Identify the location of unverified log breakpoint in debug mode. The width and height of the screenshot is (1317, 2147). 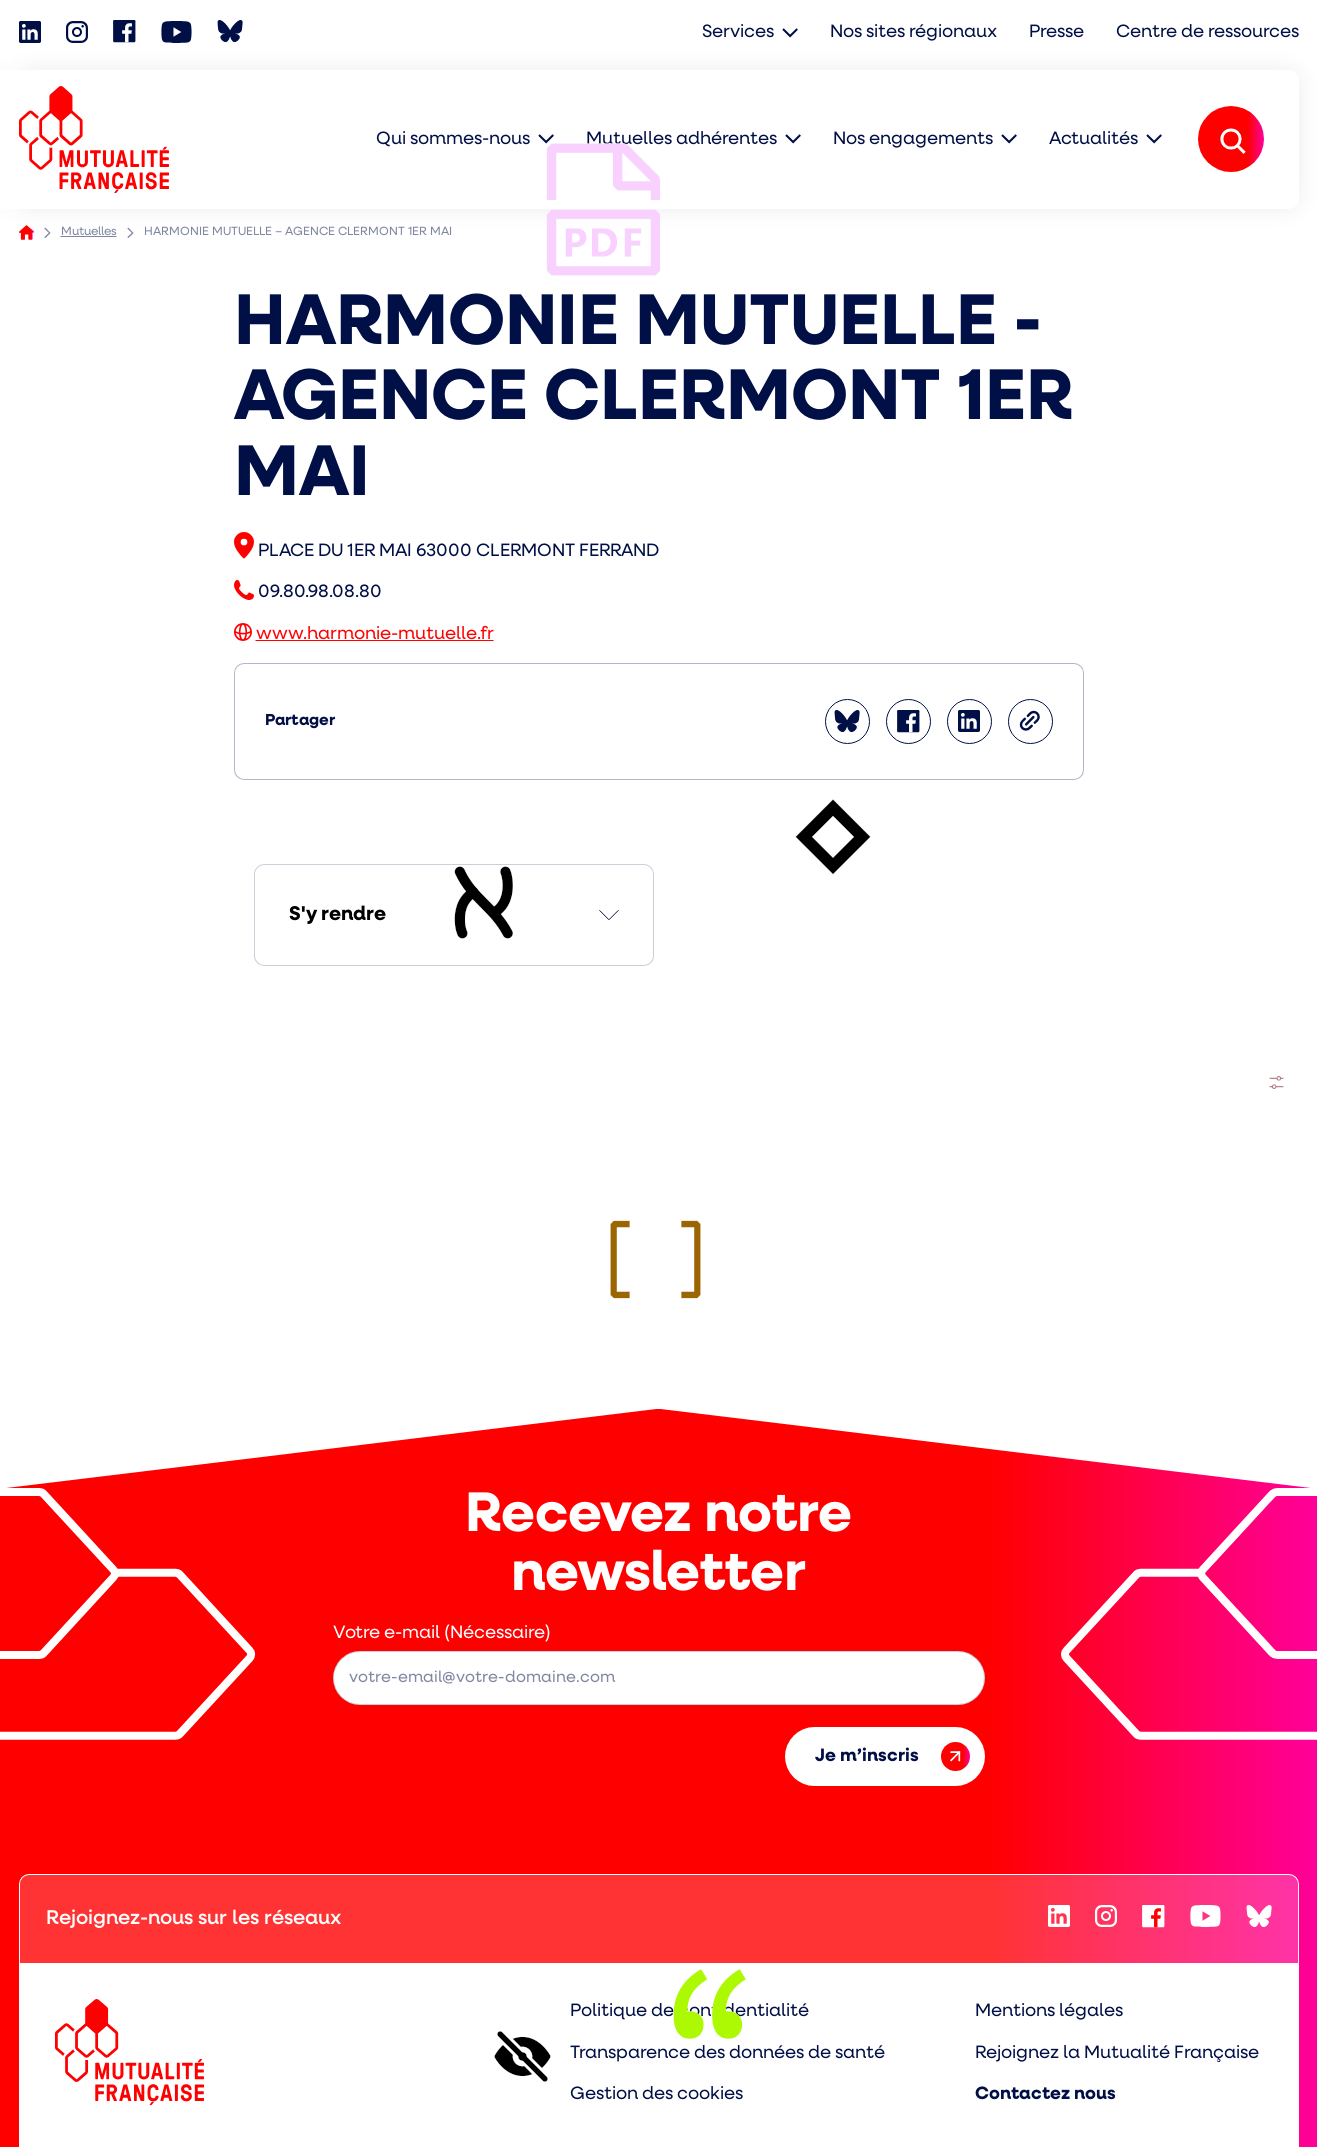
(833, 837).